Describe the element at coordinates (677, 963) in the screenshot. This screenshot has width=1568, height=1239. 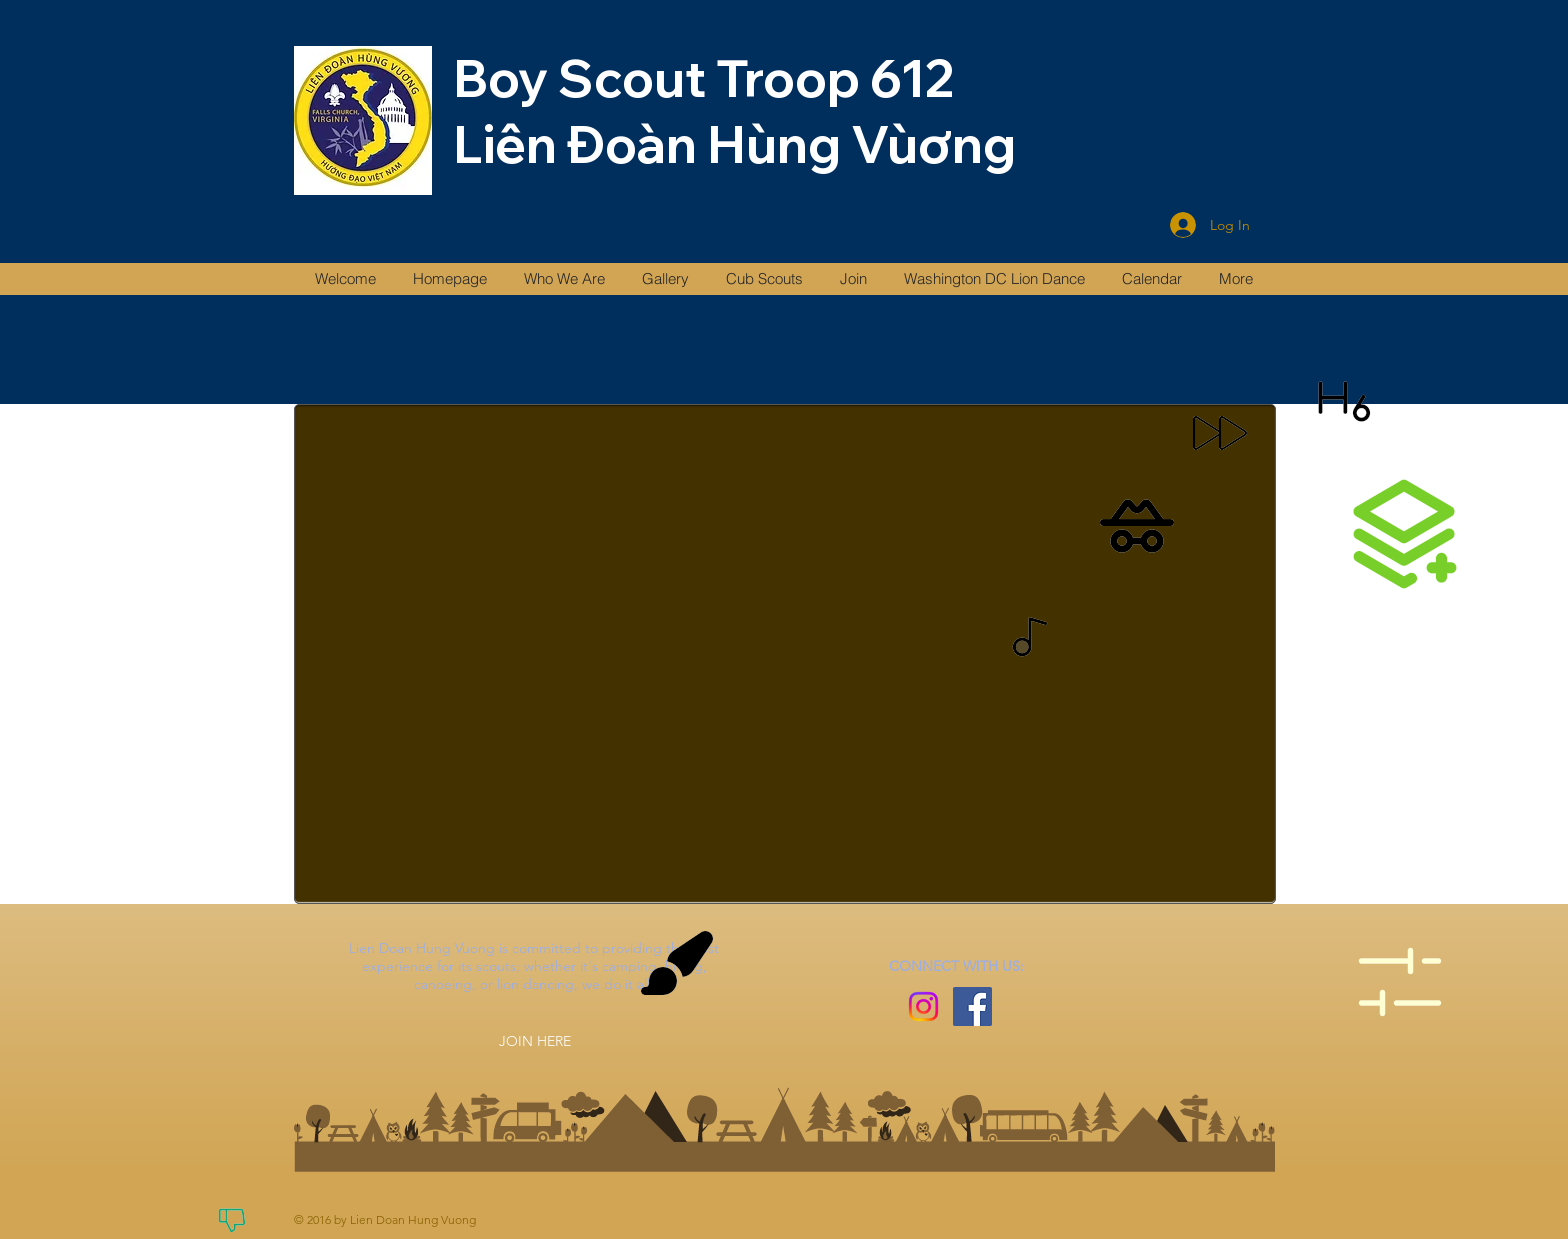
I see `access drawing or painting tools` at that location.